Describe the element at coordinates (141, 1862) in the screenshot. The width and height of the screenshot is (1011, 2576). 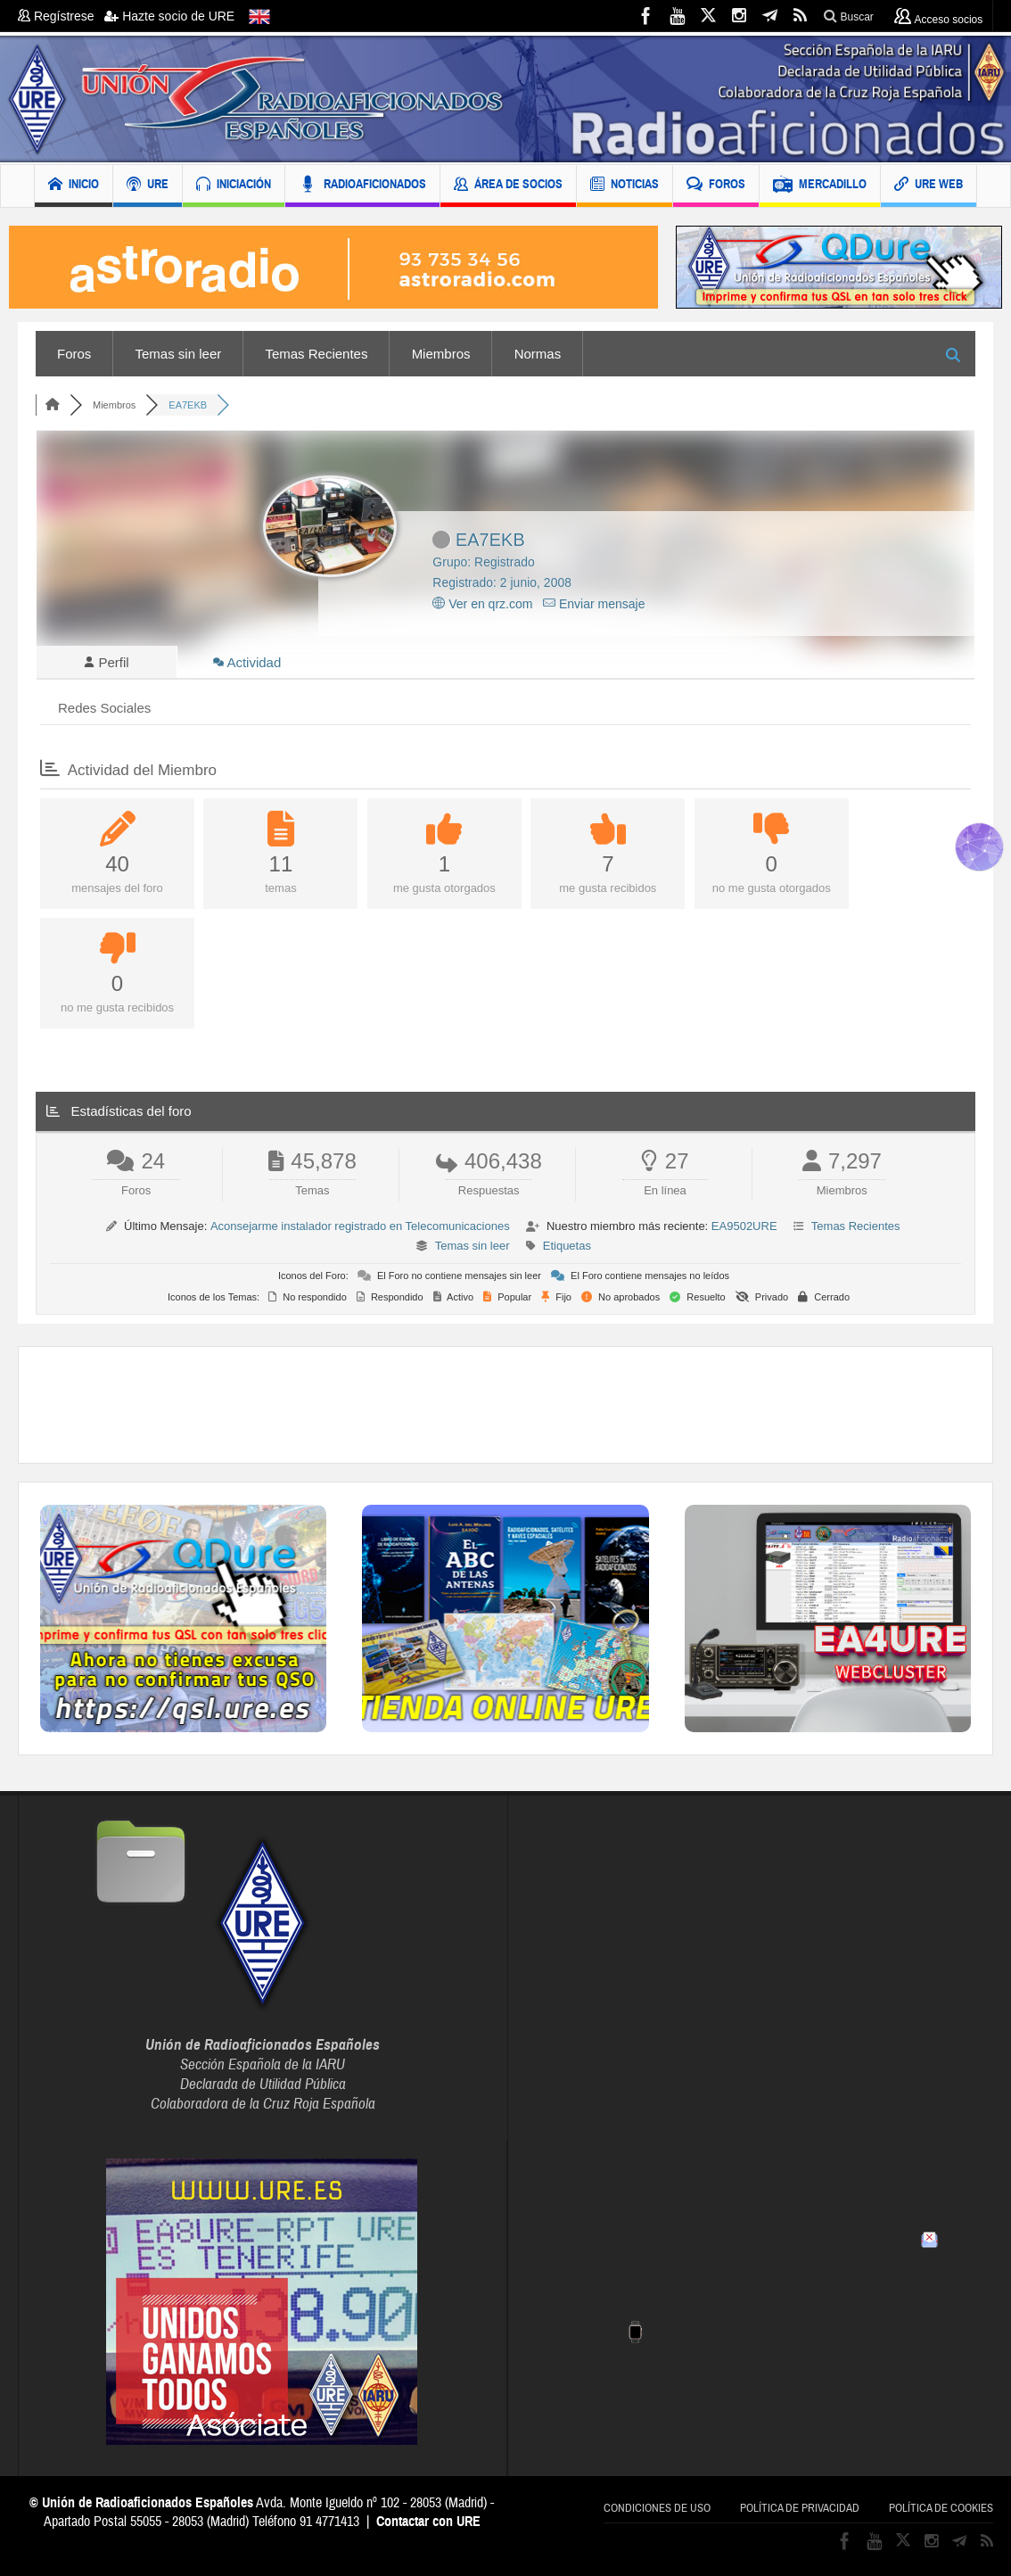
I see `open the file manager` at that location.